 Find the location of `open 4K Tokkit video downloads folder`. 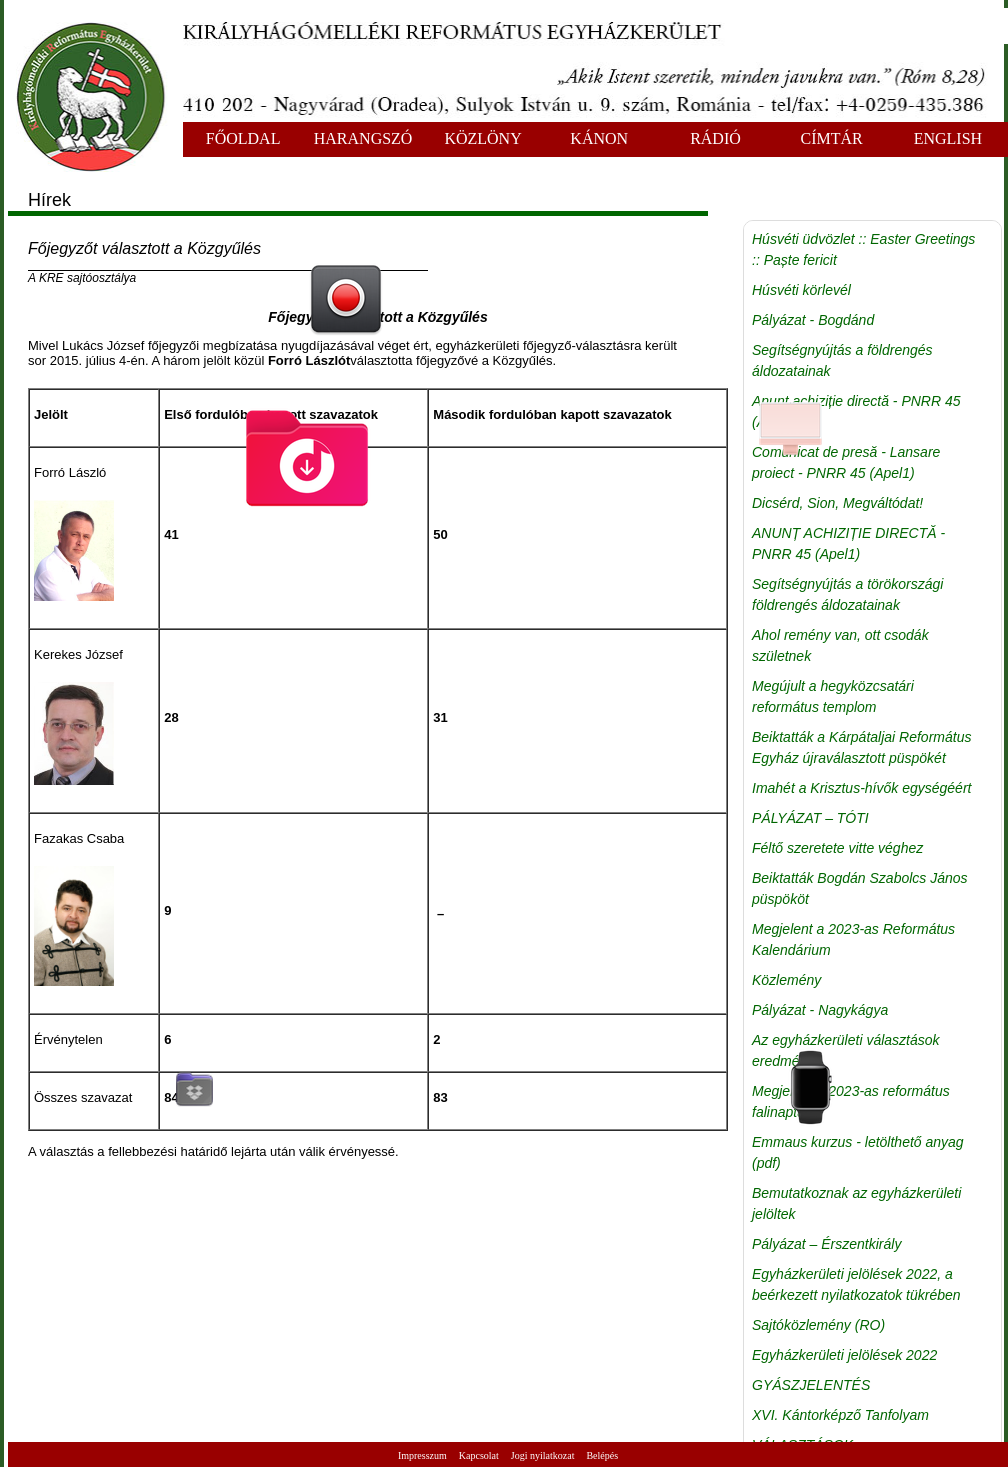

open 4K Tokkit video downloads folder is located at coordinates (306, 461).